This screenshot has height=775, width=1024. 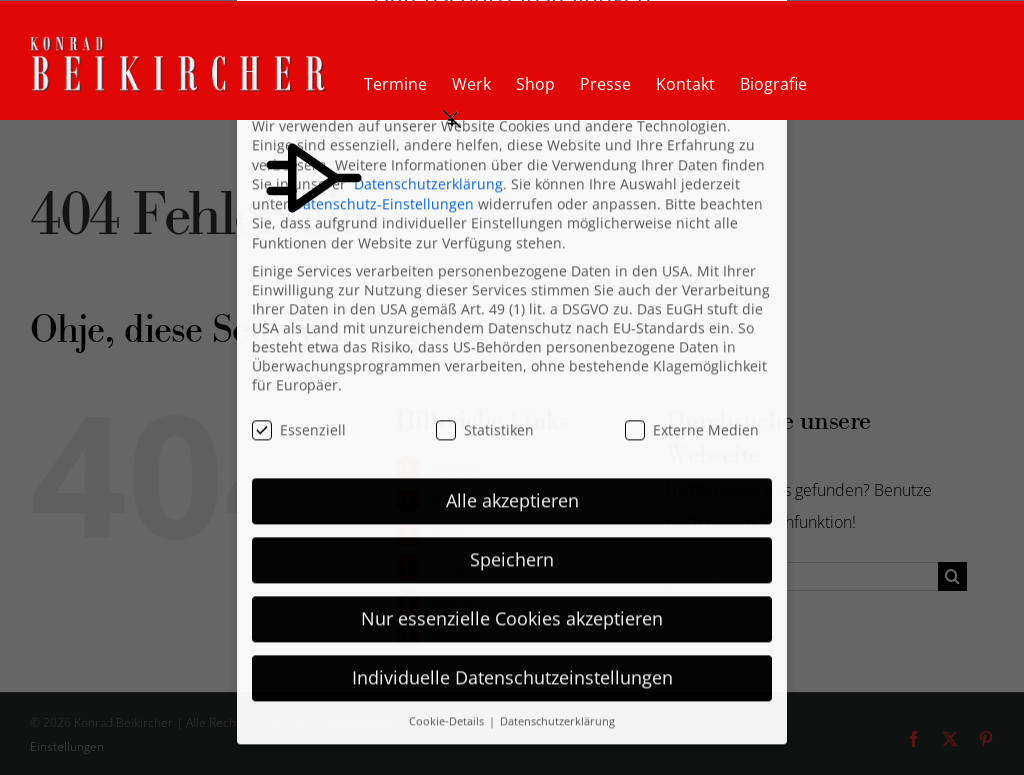 What do you see at coordinates (452, 119) in the screenshot?
I see `indicates yen currency is unavailable` at bounding box center [452, 119].